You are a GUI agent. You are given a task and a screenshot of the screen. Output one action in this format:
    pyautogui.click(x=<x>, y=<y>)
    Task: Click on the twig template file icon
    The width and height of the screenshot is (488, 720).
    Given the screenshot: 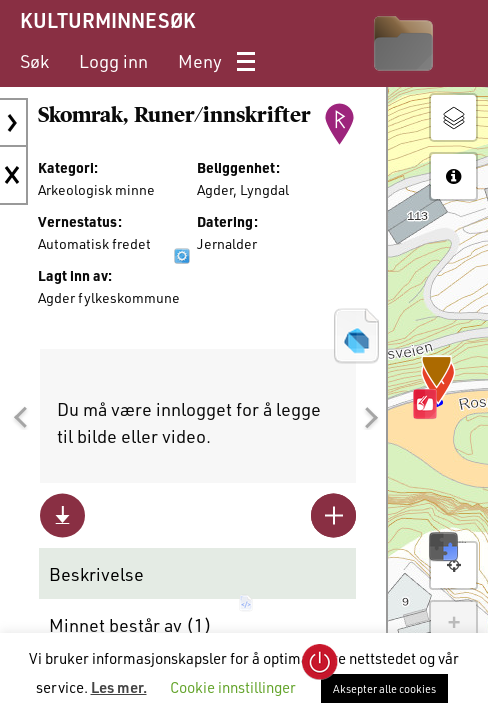 What is the action you would take?
    pyautogui.click(x=246, y=603)
    